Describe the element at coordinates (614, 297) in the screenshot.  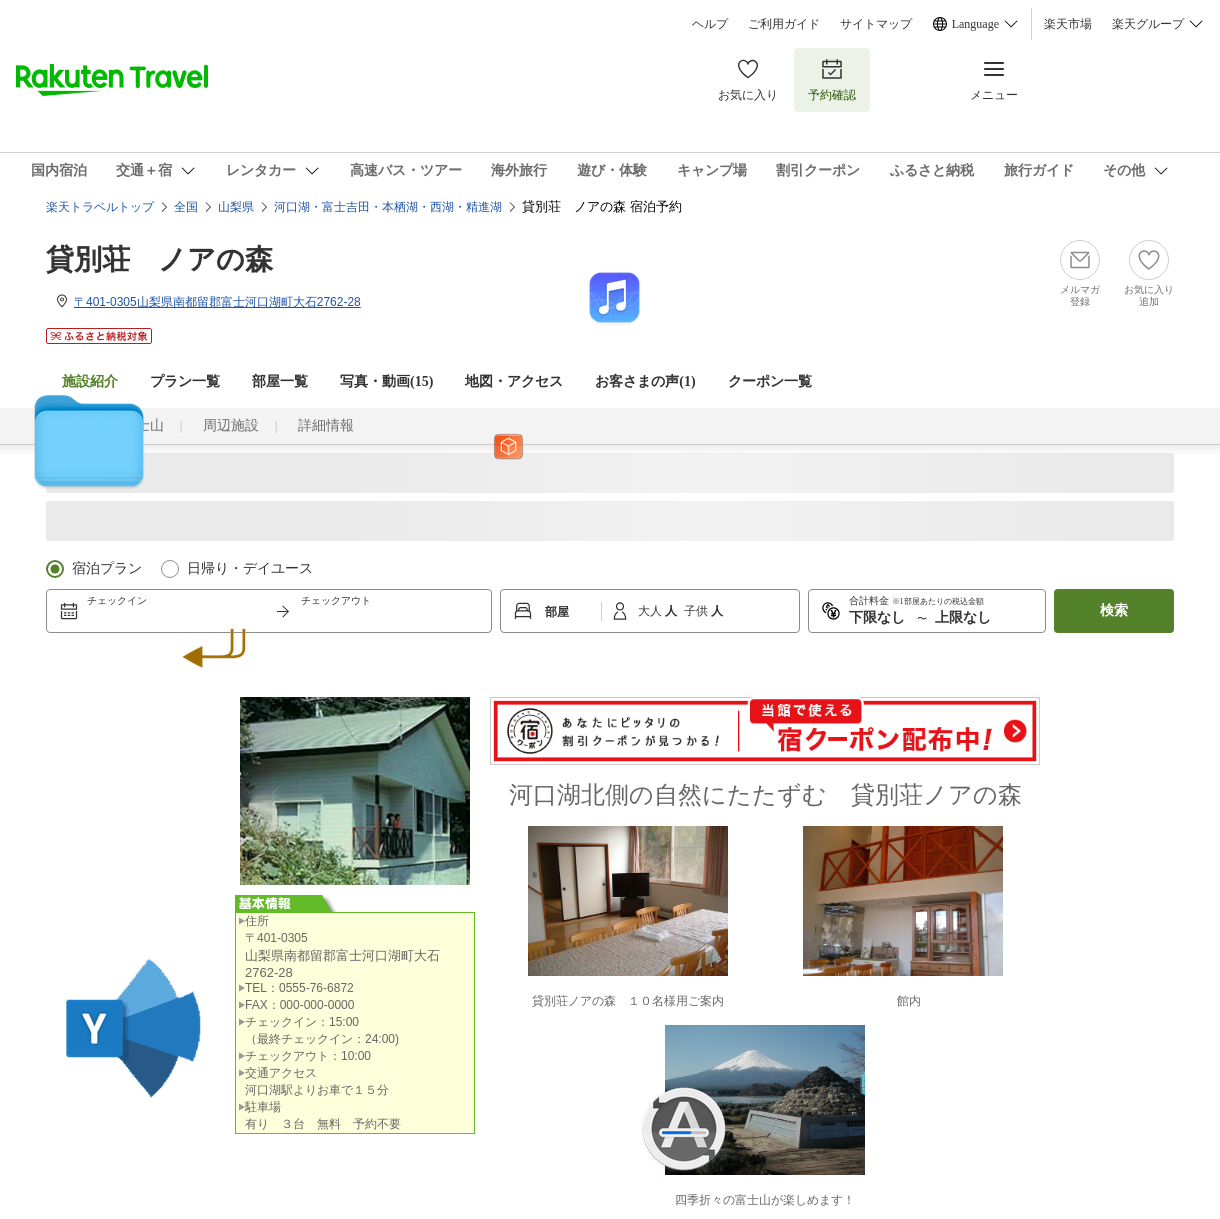
I see `open audacity audio editor` at that location.